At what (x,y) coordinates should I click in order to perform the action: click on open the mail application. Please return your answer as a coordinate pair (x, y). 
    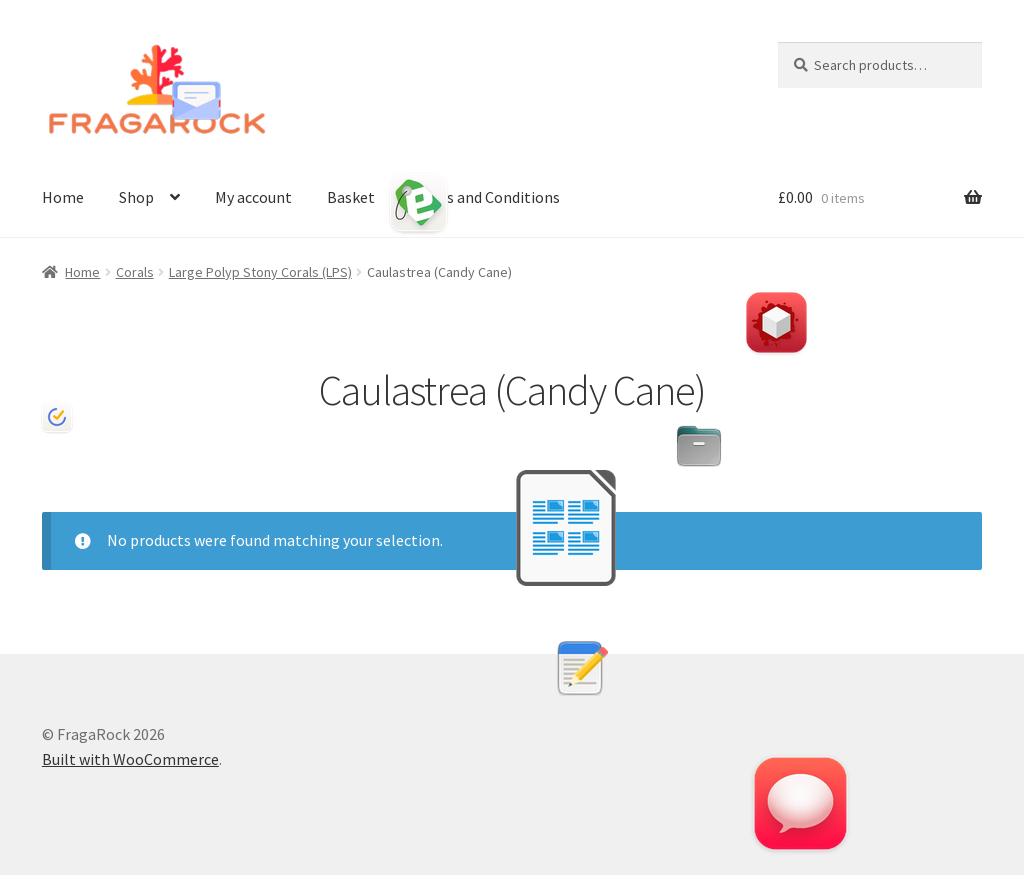
    Looking at the image, I should click on (196, 100).